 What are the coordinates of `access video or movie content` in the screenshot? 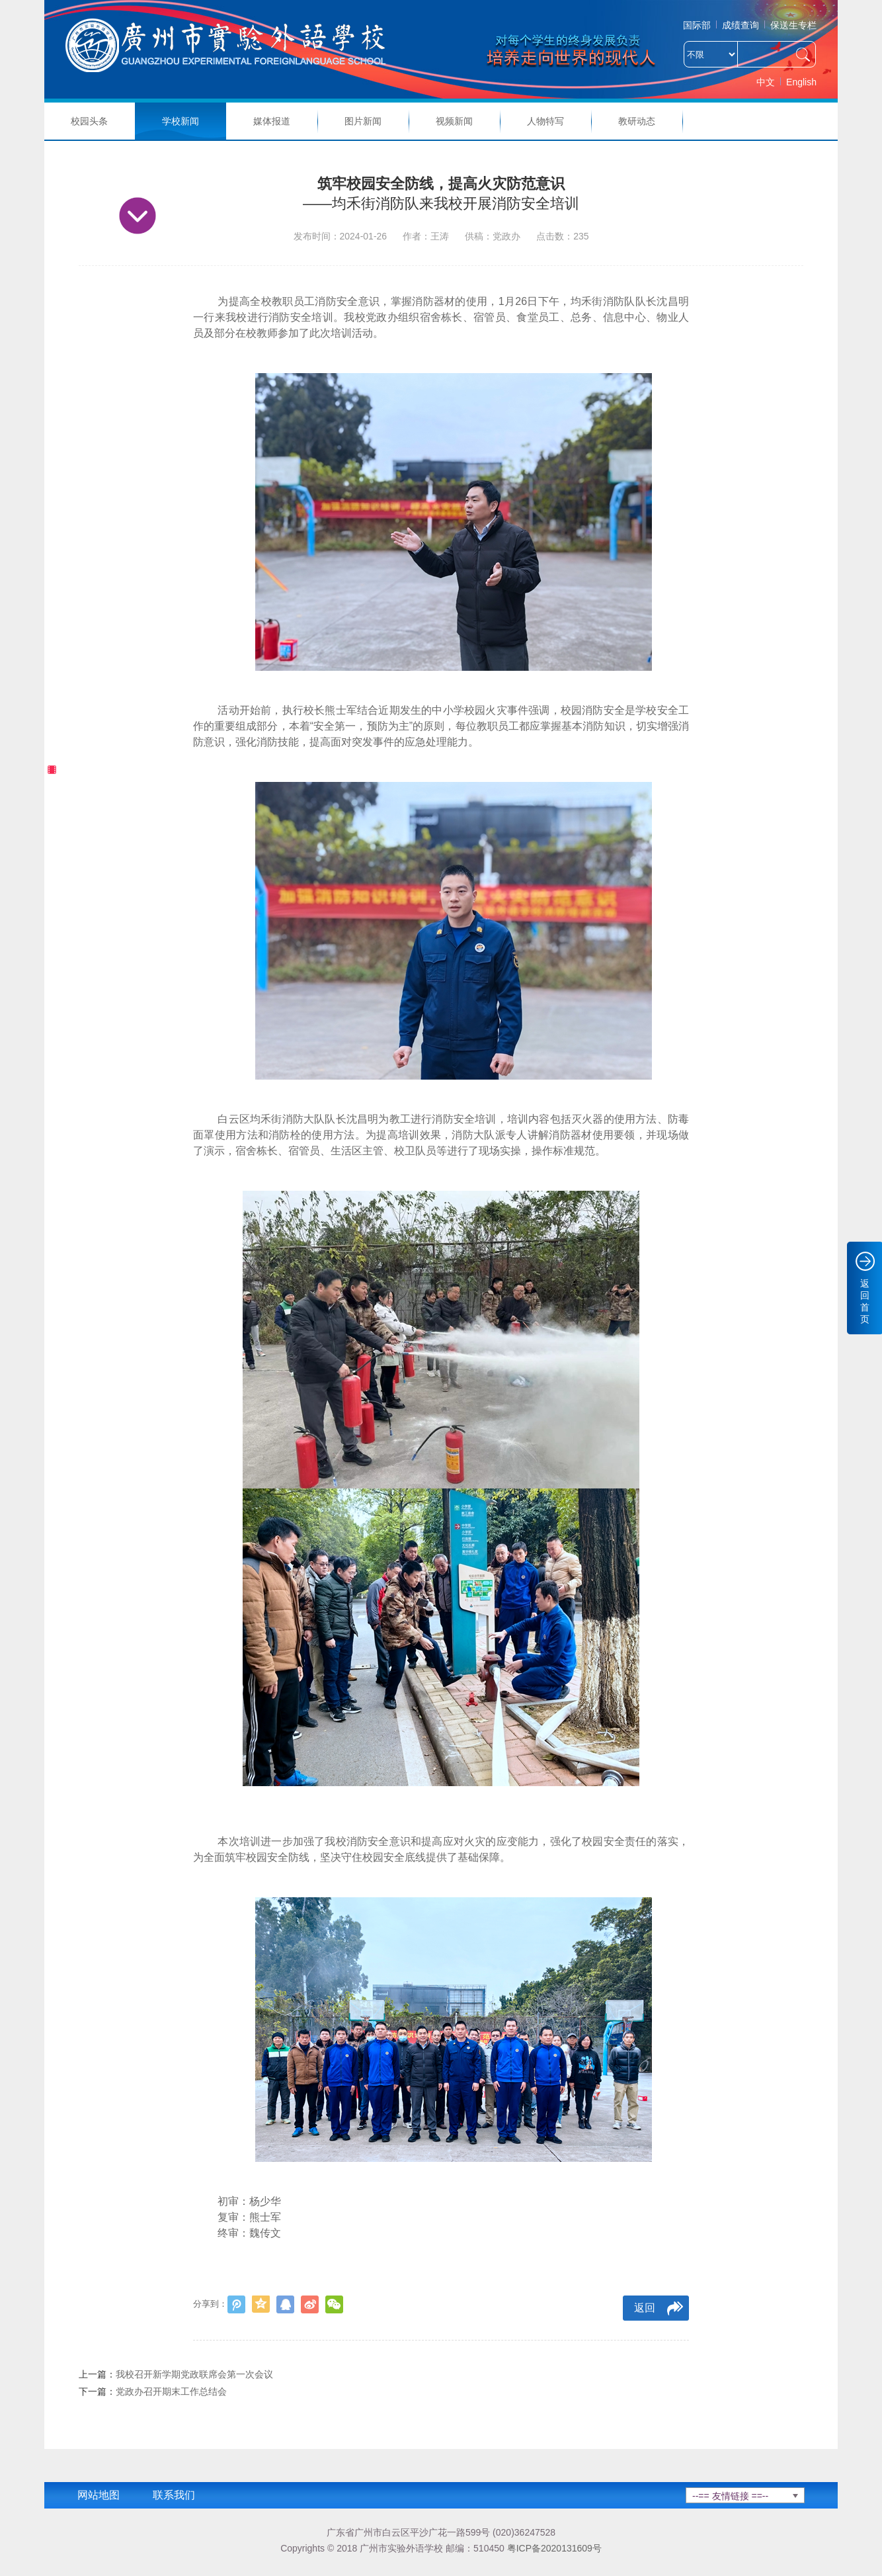 It's located at (52, 769).